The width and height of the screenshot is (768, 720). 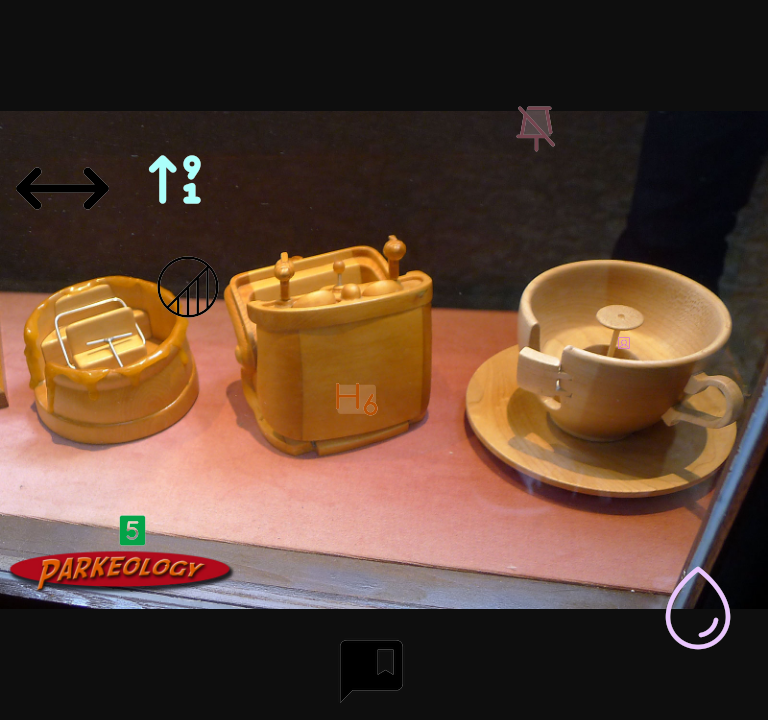 I want to click on indicates water or liquid-related settings, so click(x=698, y=611).